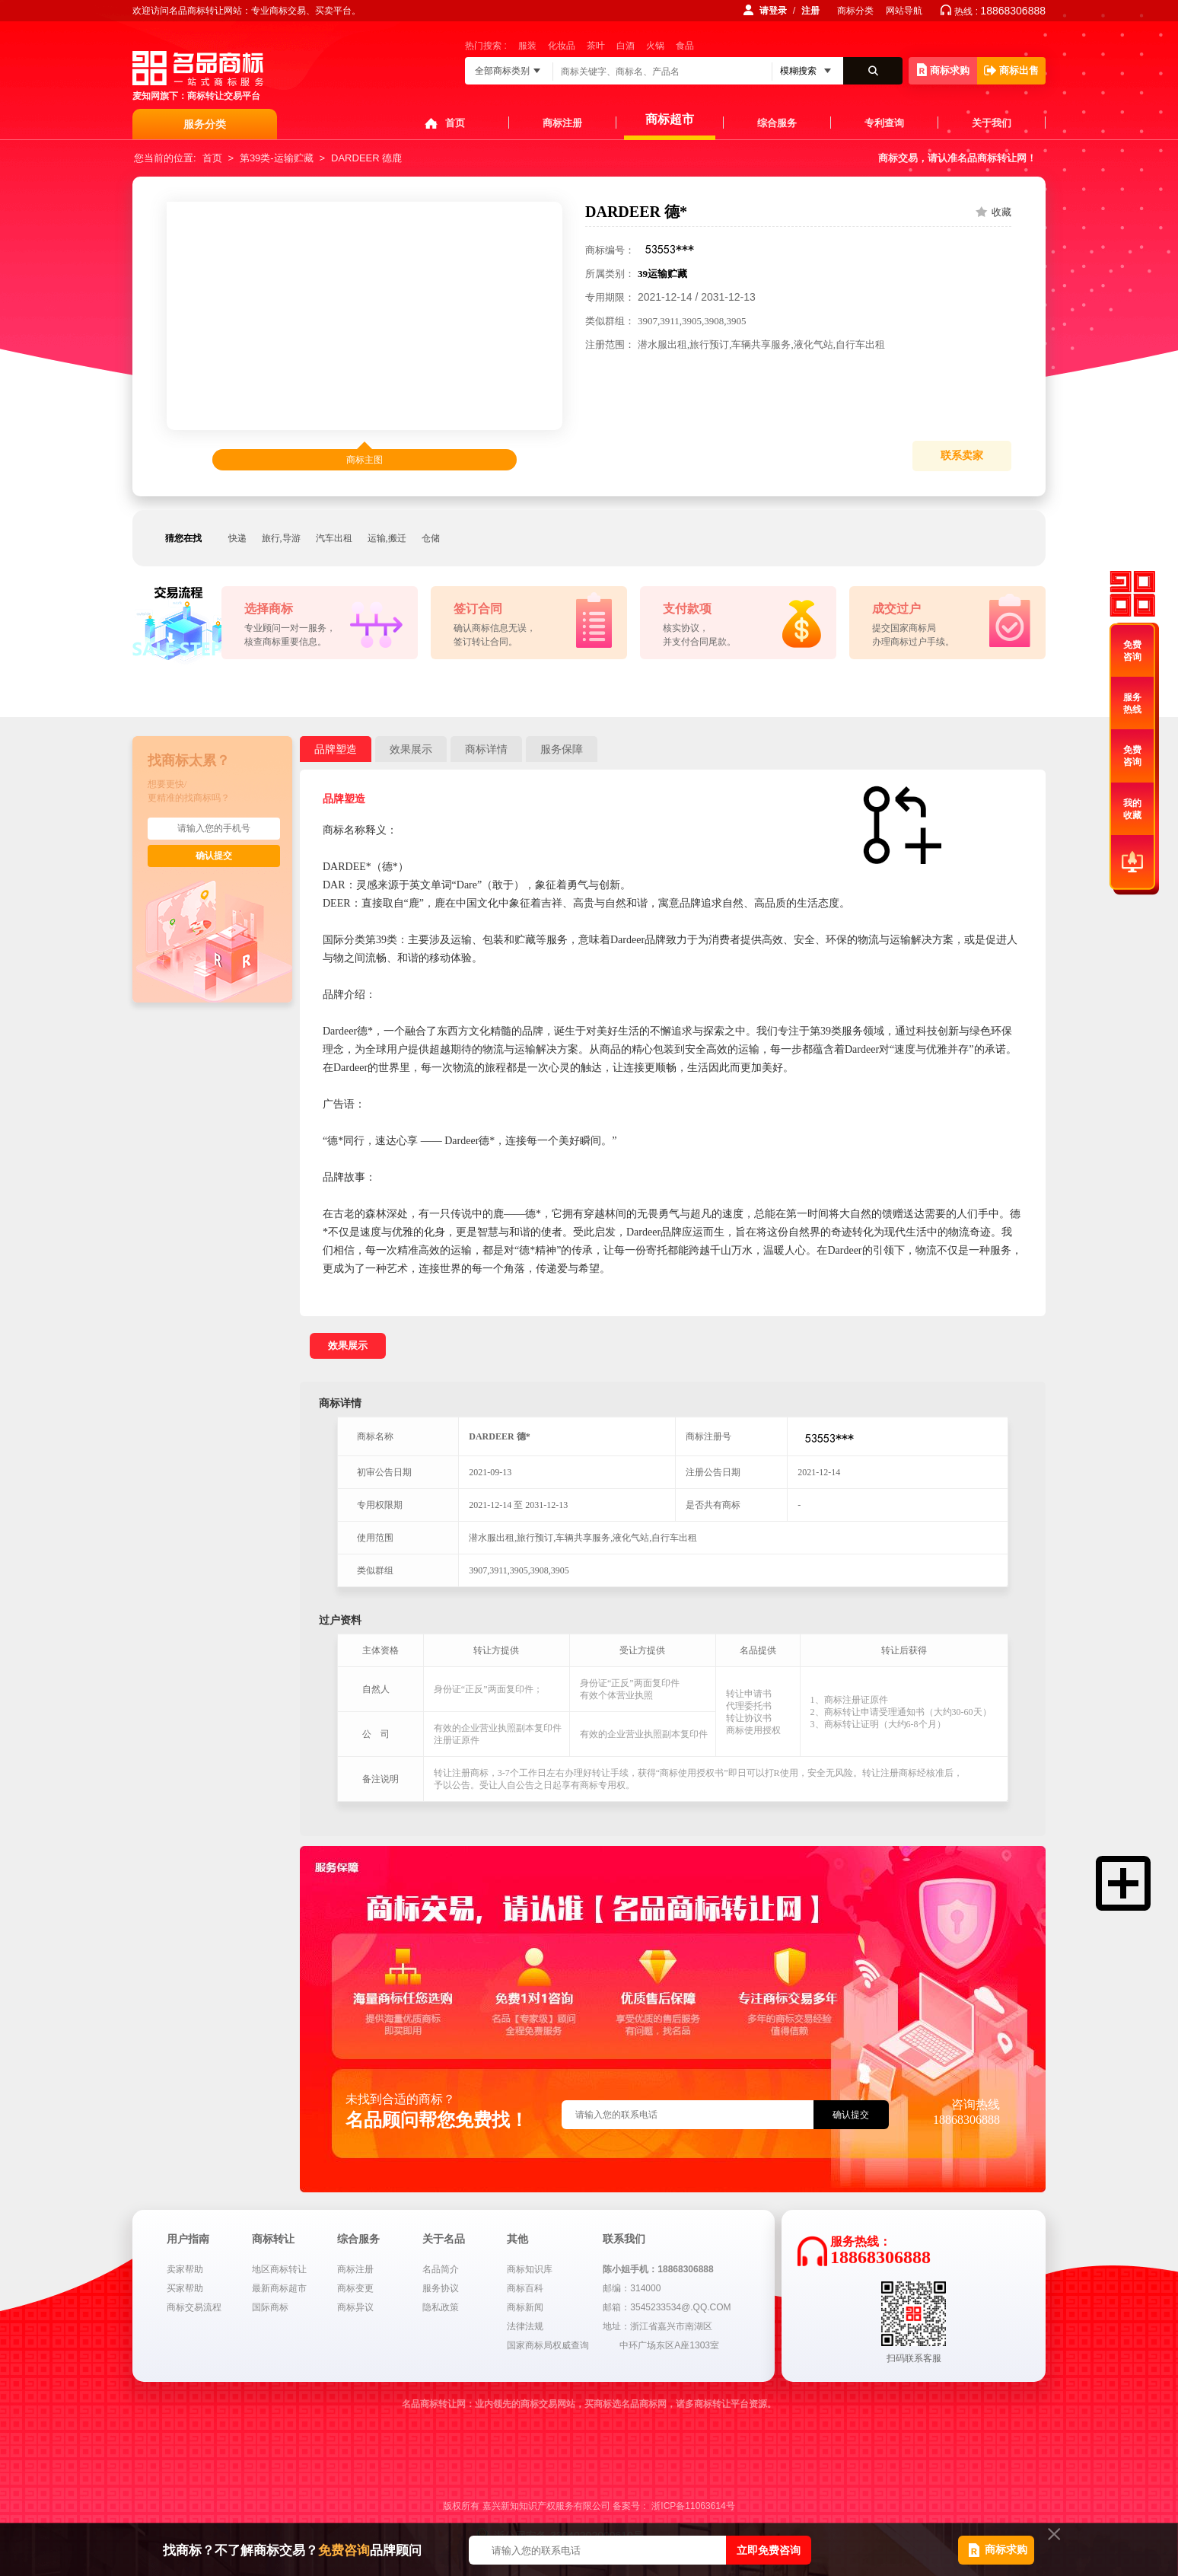 This screenshot has width=1178, height=2576. What do you see at coordinates (899, 822) in the screenshot?
I see `create a new git pull request` at bounding box center [899, 822].